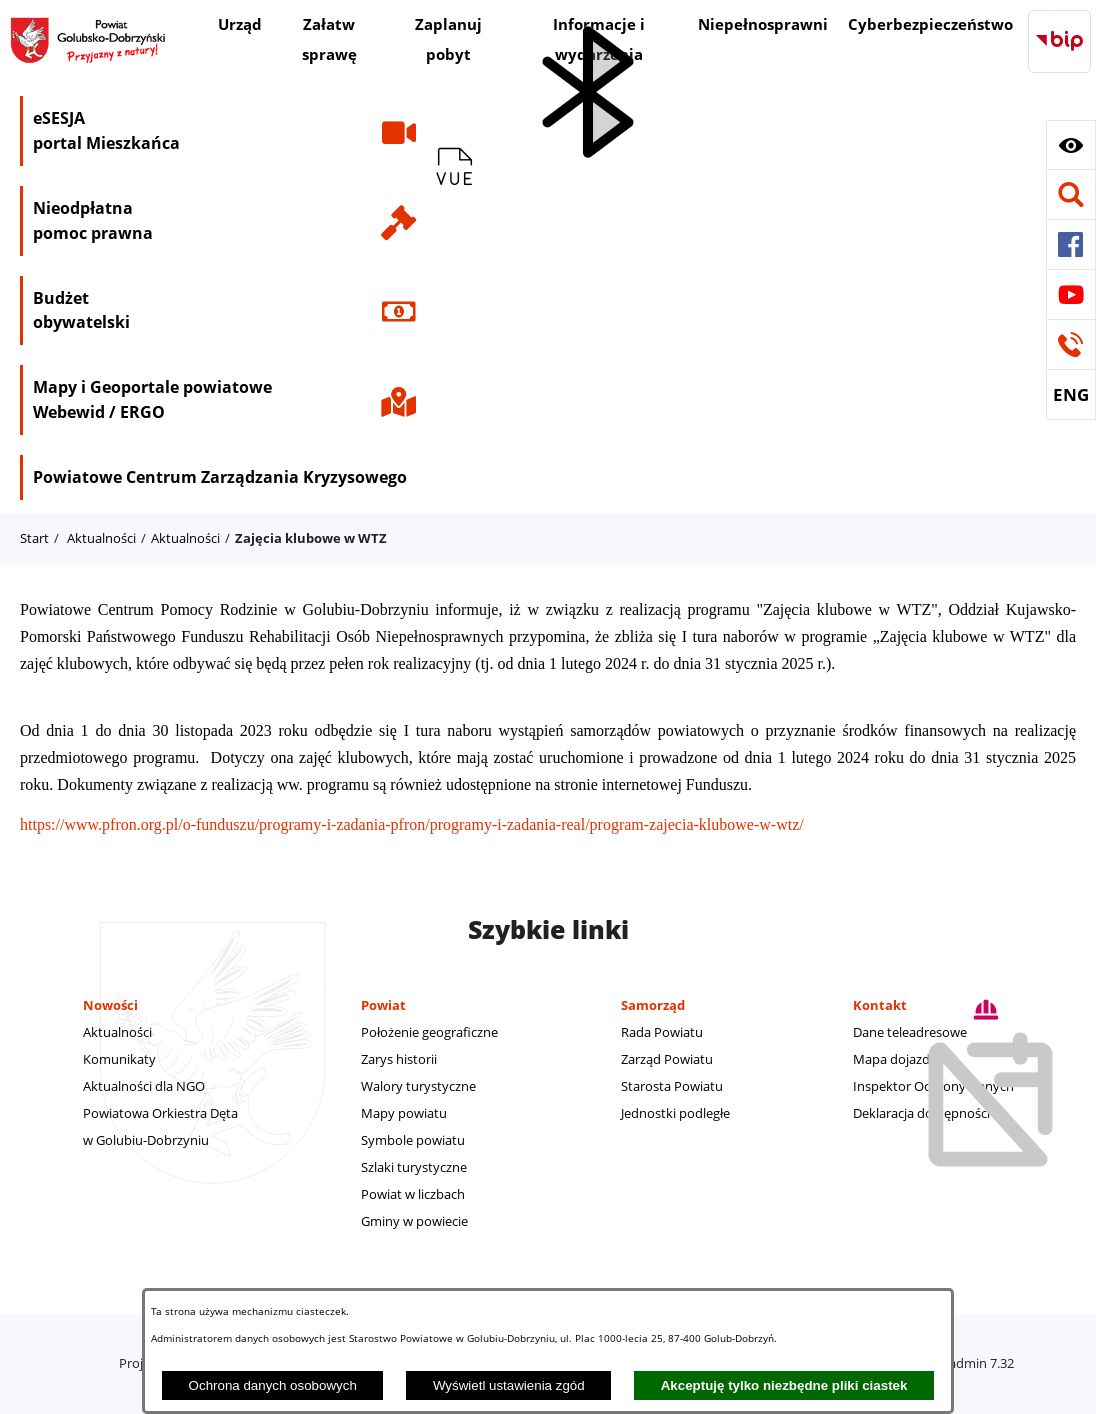 Image resolution: width=1096 pixels, height=1414 pixels. Describe the element at coordinates (588, 92) in the screenshot. I see `toggle bluetooth connectivity on or off` at that location.